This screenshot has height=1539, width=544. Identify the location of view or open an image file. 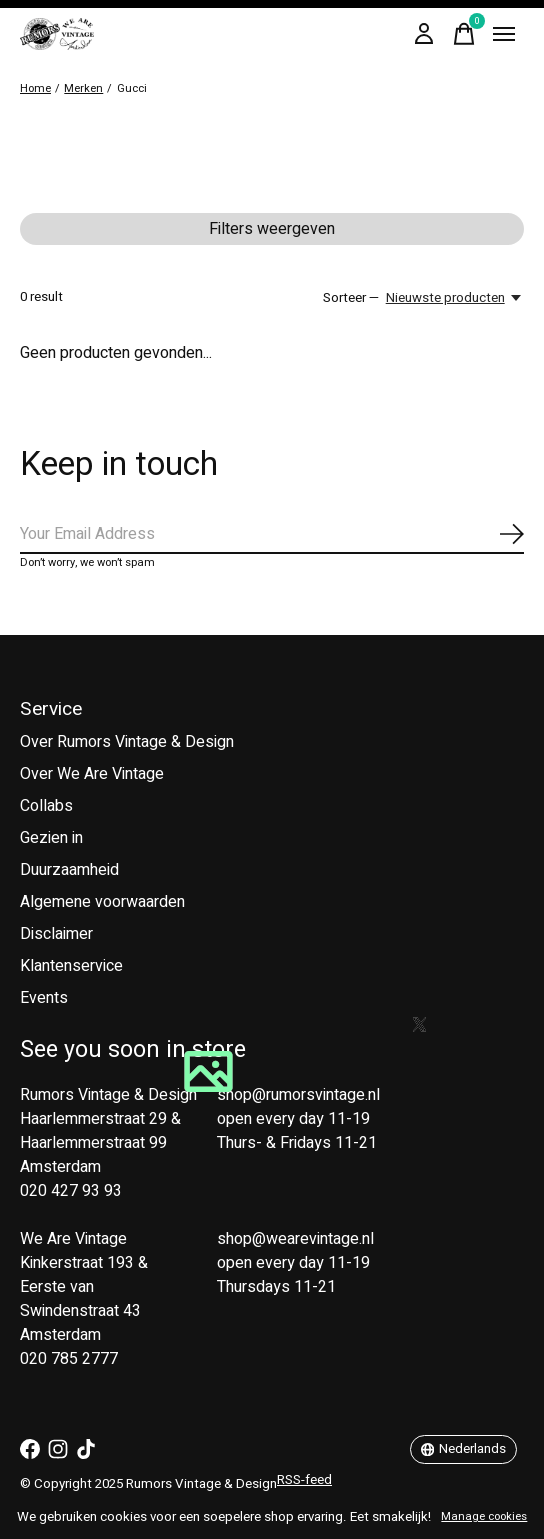
(208, 1071).